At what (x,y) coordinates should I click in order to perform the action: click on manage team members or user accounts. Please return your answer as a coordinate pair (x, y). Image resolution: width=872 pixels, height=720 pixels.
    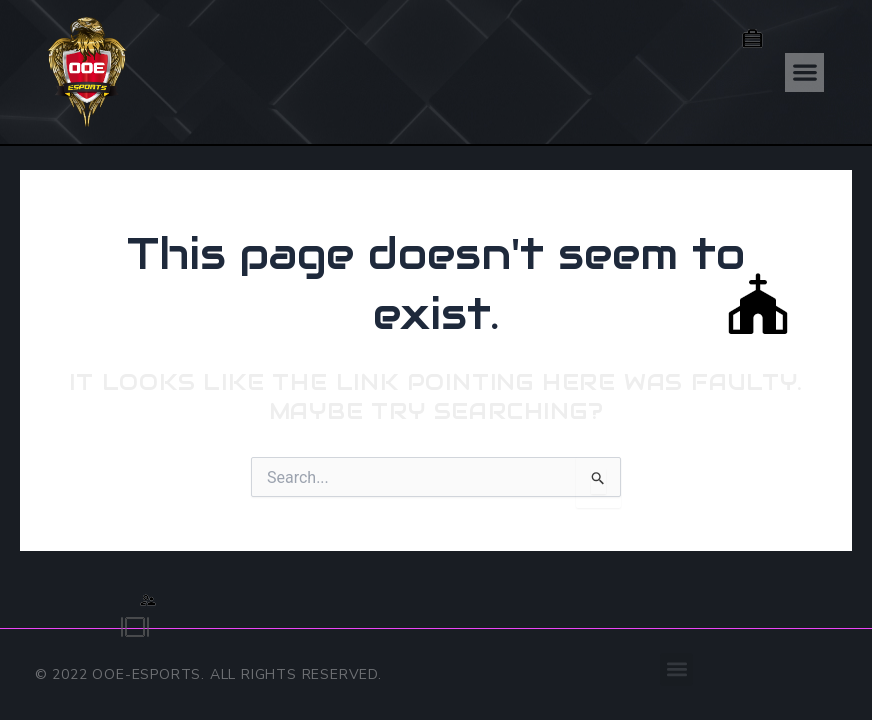
    Looking at the image, I should click on (148, 600).